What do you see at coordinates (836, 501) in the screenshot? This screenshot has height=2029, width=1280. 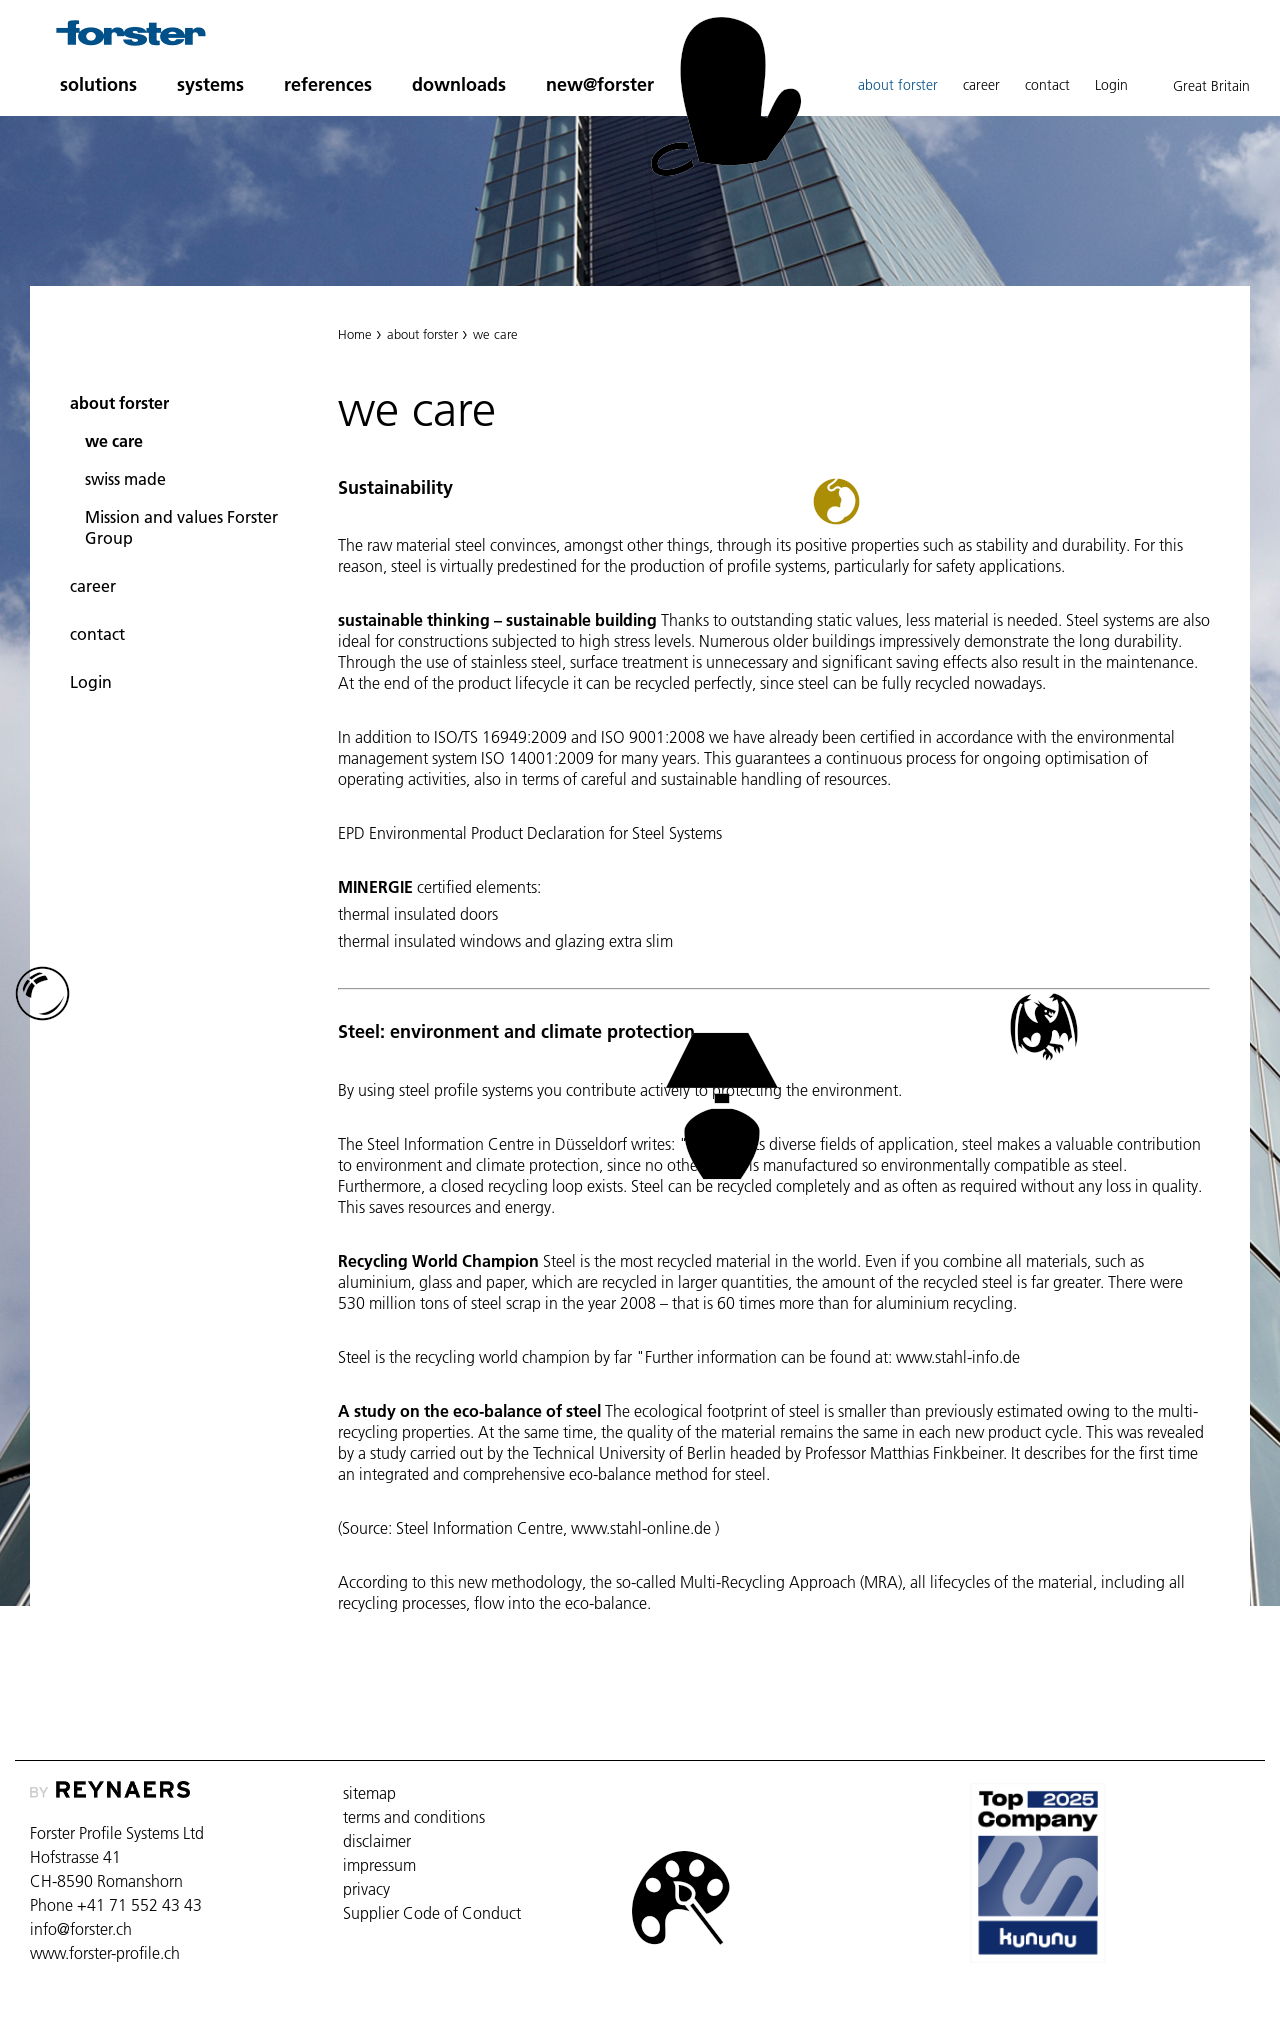 I see `indicates pregnancy or fetal development stage` at bounding box center [836, 501].